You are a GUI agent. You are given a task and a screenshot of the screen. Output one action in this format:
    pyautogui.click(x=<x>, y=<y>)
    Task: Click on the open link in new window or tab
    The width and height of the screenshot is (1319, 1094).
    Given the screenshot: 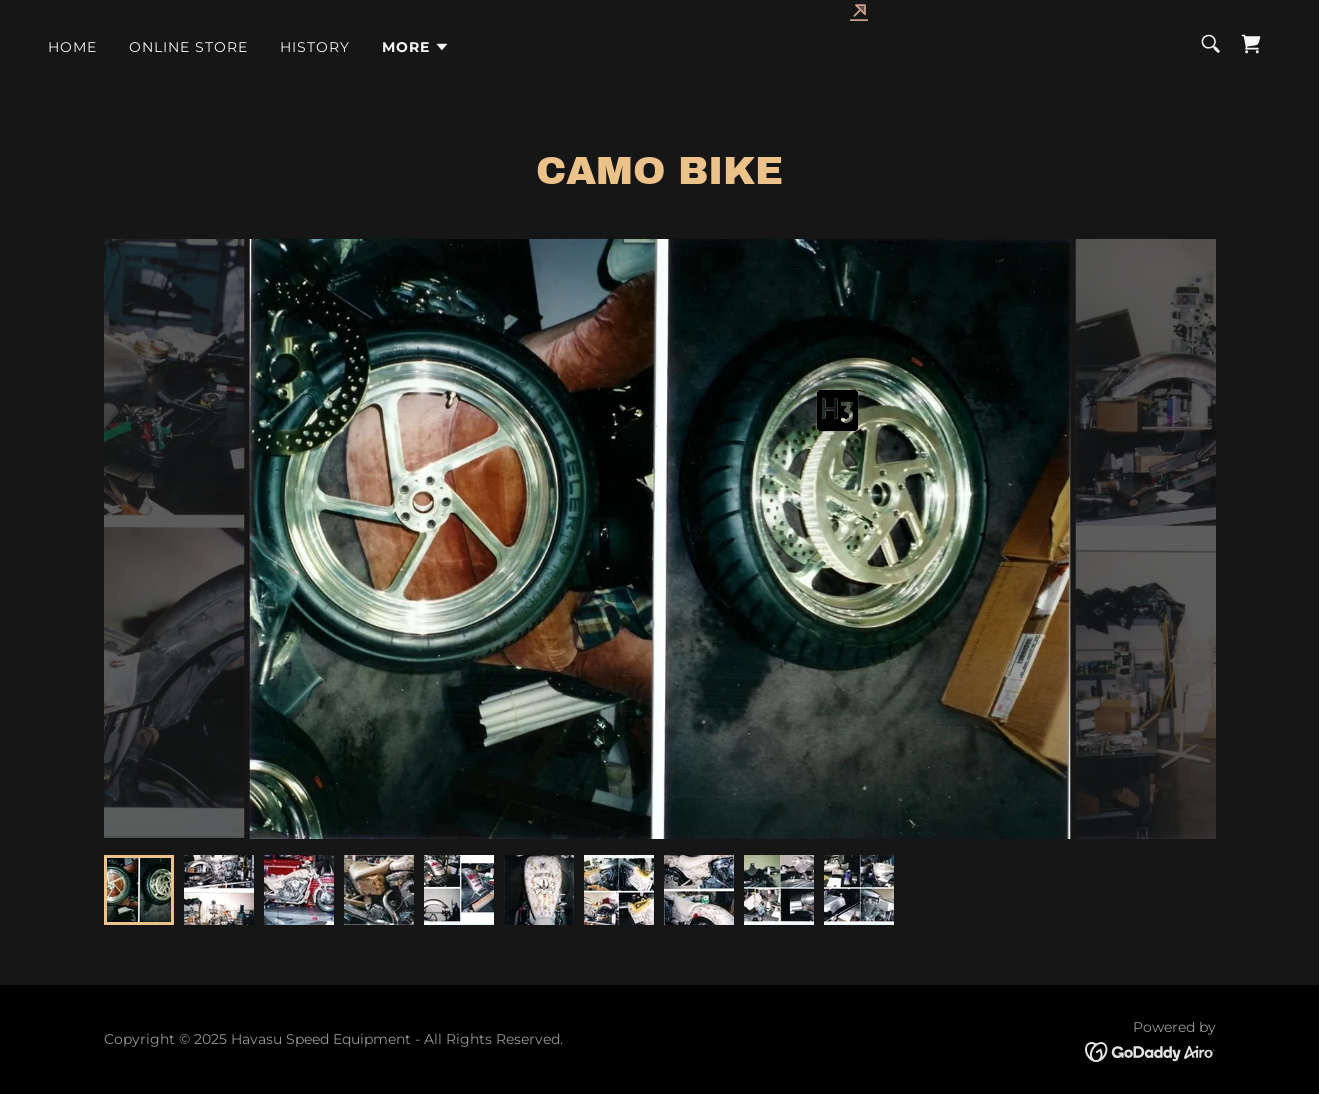 What is the action you would take?
    pyautogui.click(x=859, y=12)
    